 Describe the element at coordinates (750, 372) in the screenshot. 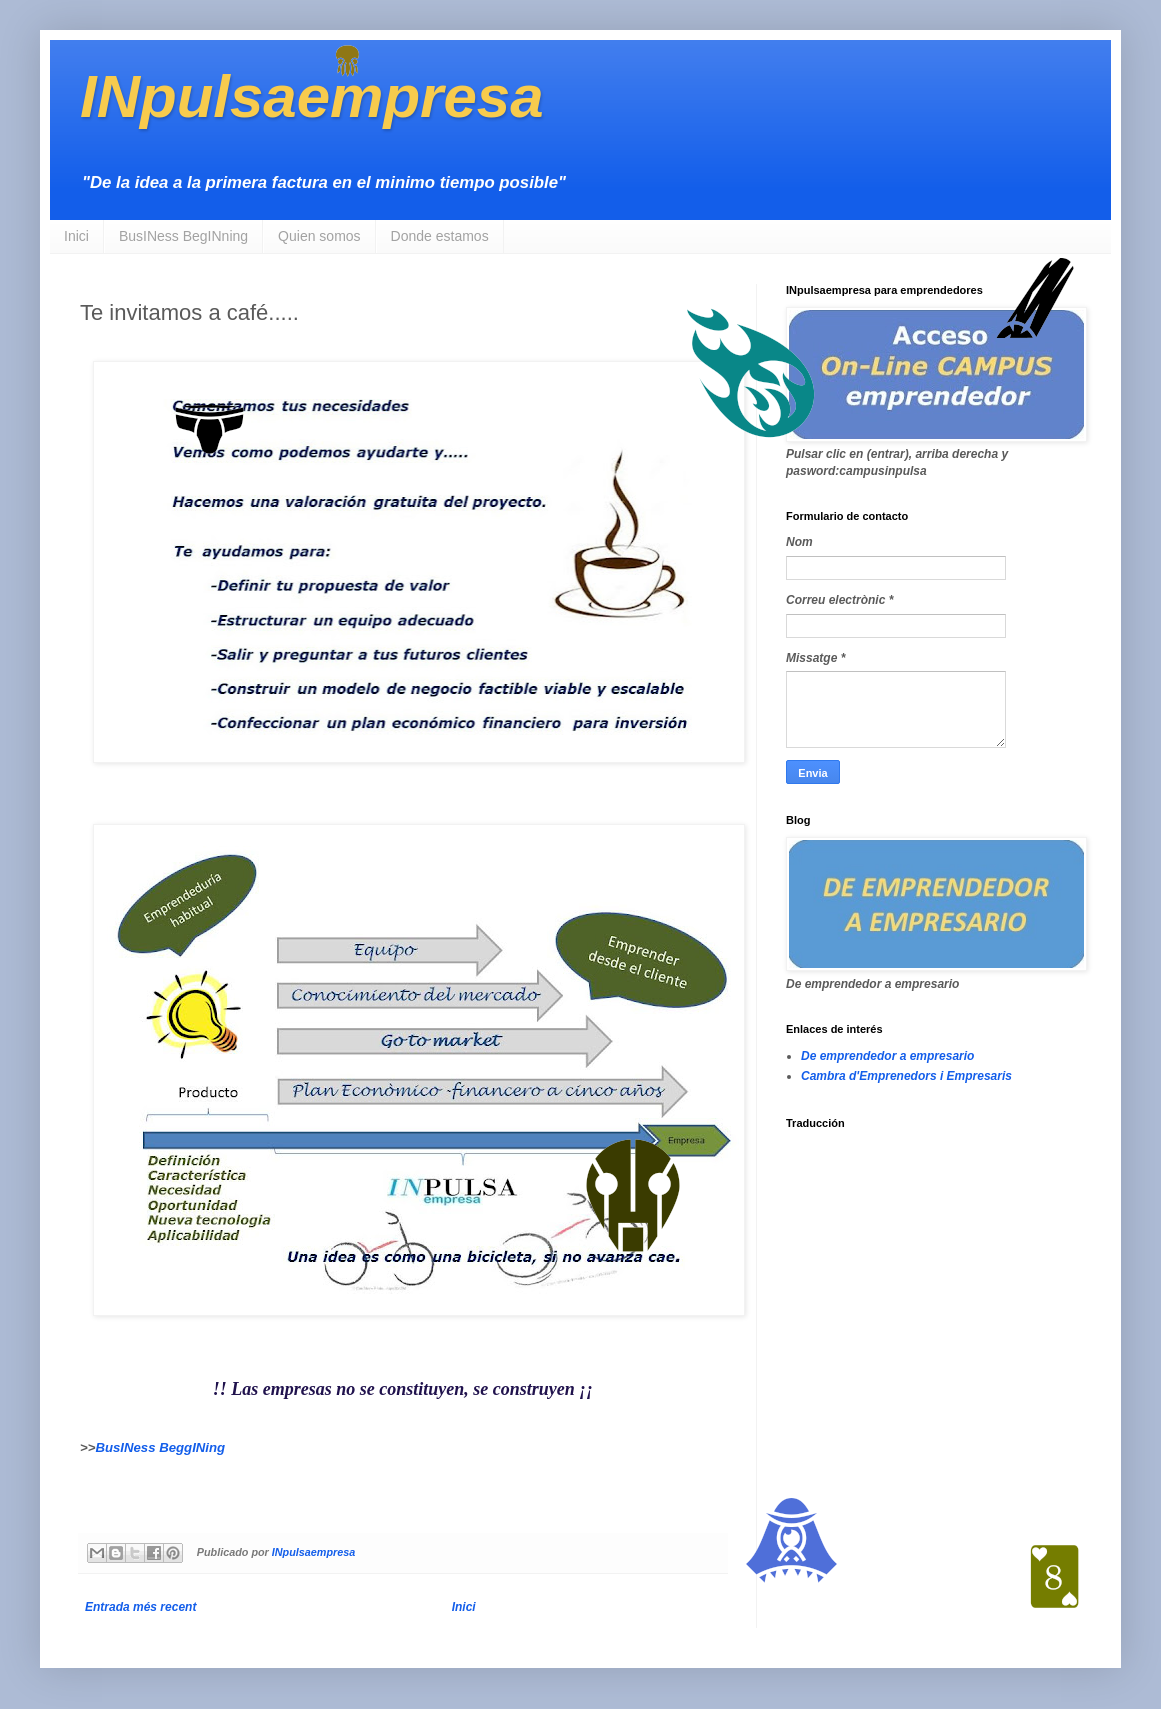

I see `indicates a hot streak or trending content` at that location.